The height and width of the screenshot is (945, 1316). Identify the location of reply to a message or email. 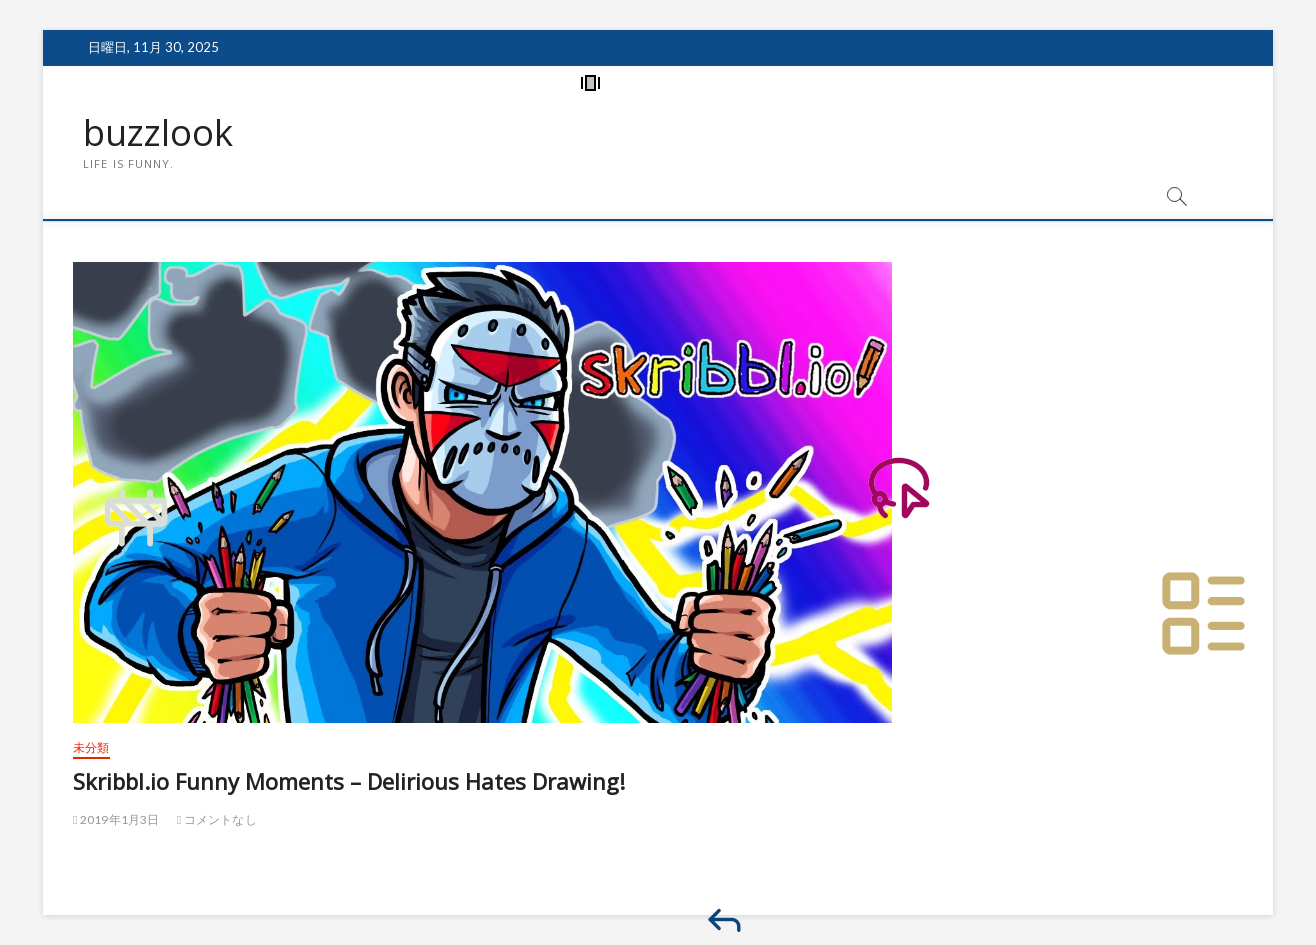
(724, 919).